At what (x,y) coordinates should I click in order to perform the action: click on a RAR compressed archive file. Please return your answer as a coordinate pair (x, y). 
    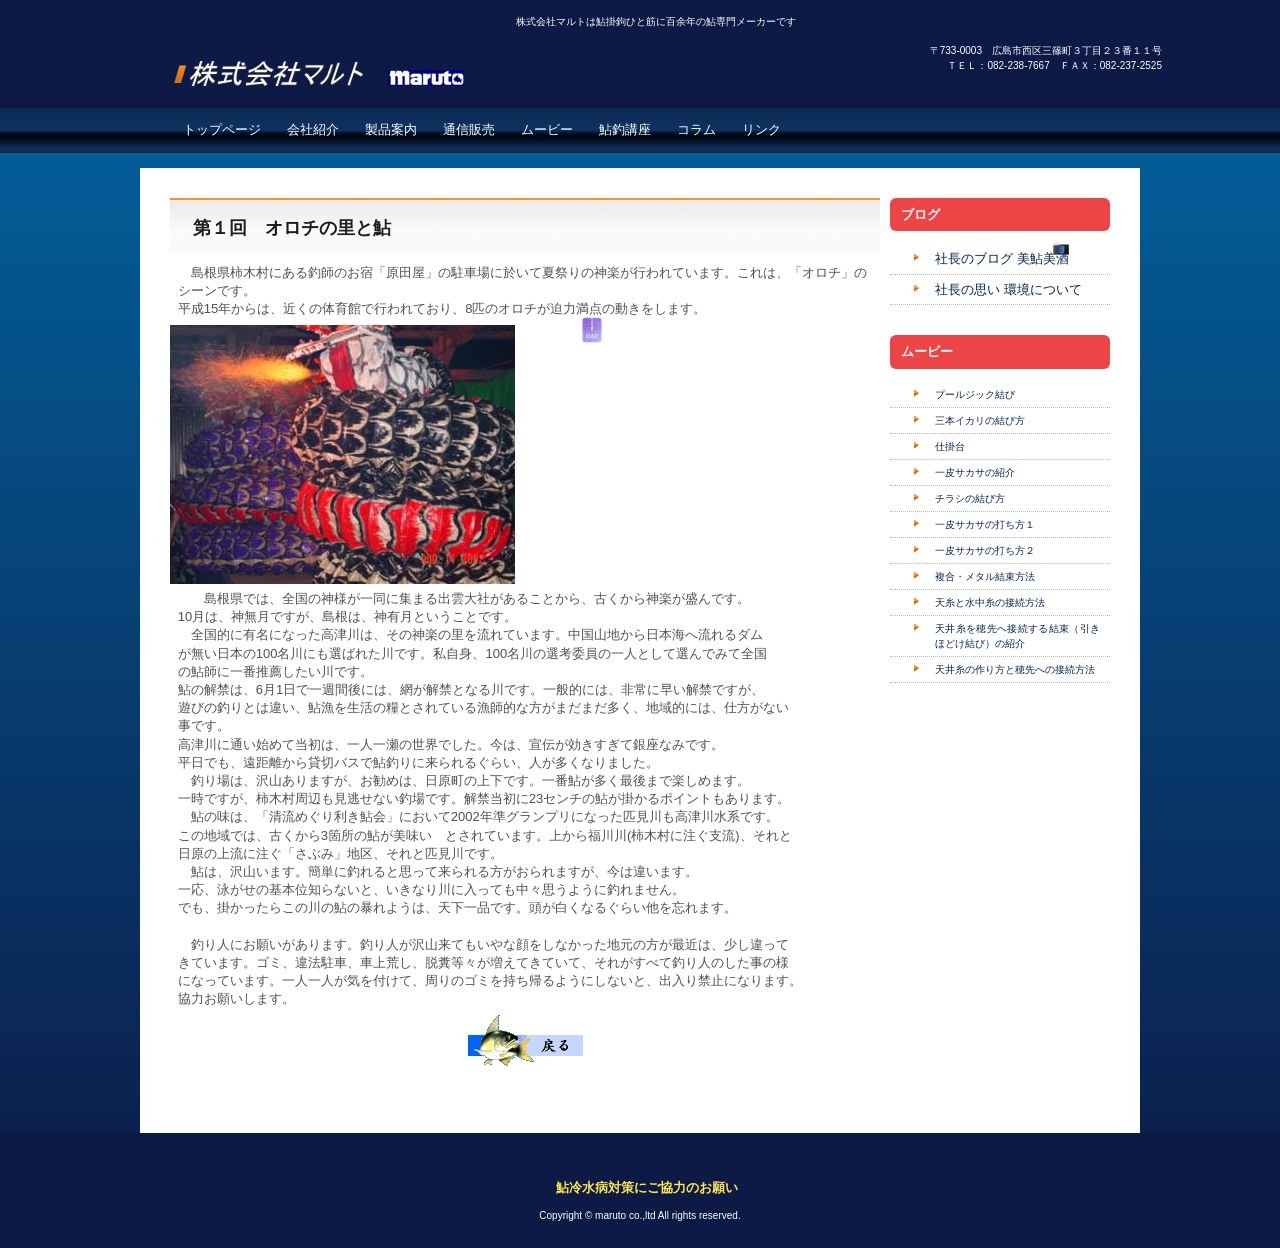
    Looking at the image, I should click on (592, 330).